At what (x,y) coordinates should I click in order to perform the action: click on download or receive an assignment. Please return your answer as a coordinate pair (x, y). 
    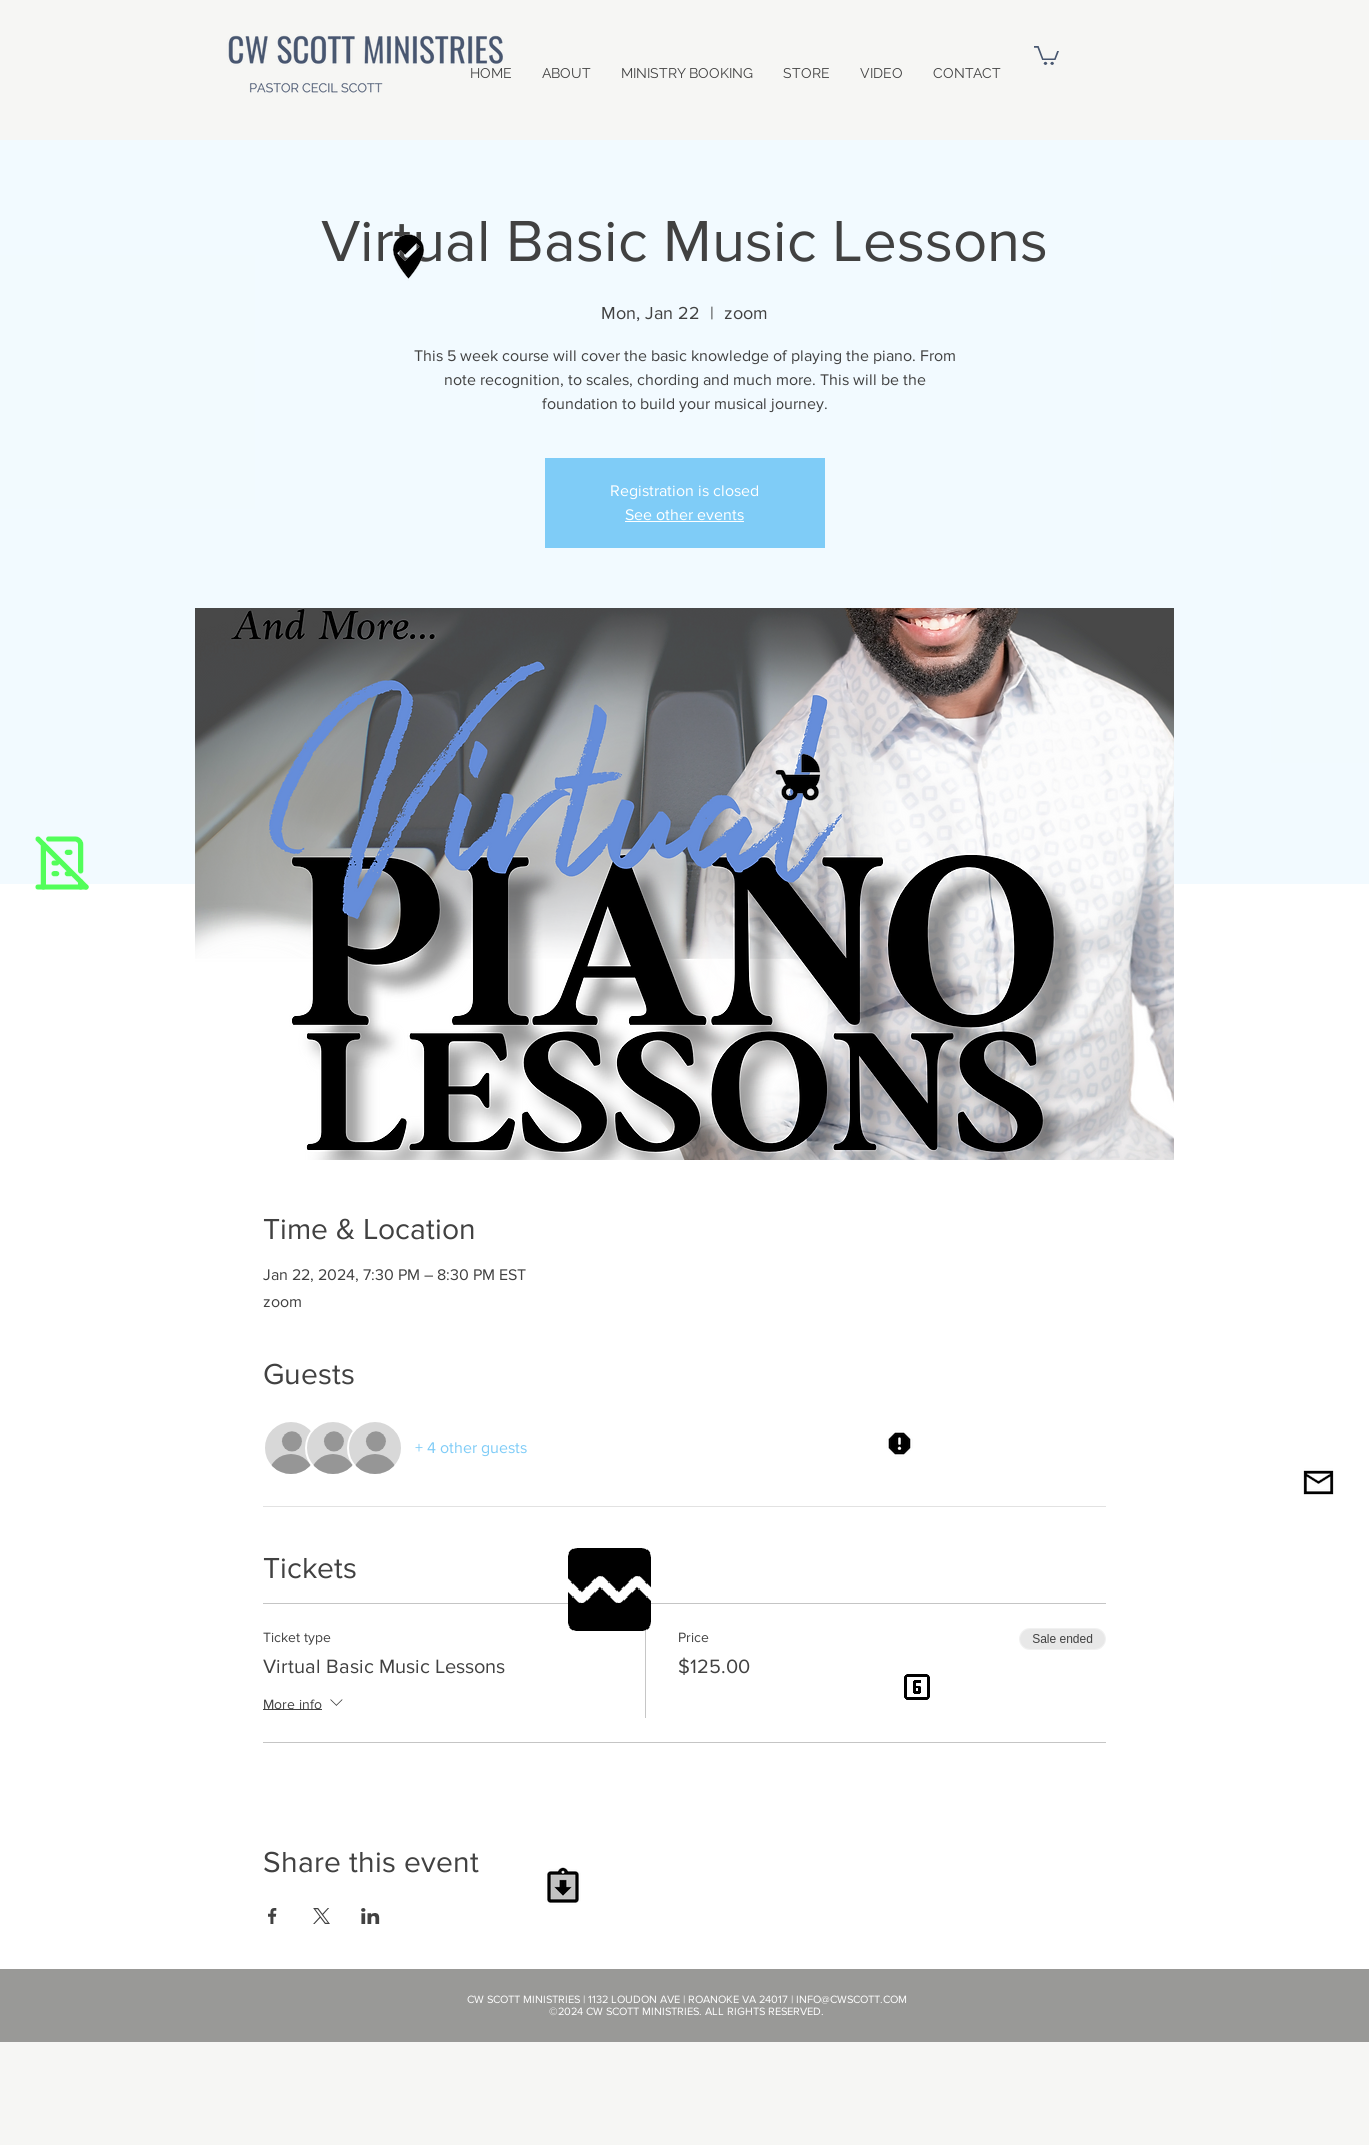
    Looking at the image, I should click on (563, 1887).